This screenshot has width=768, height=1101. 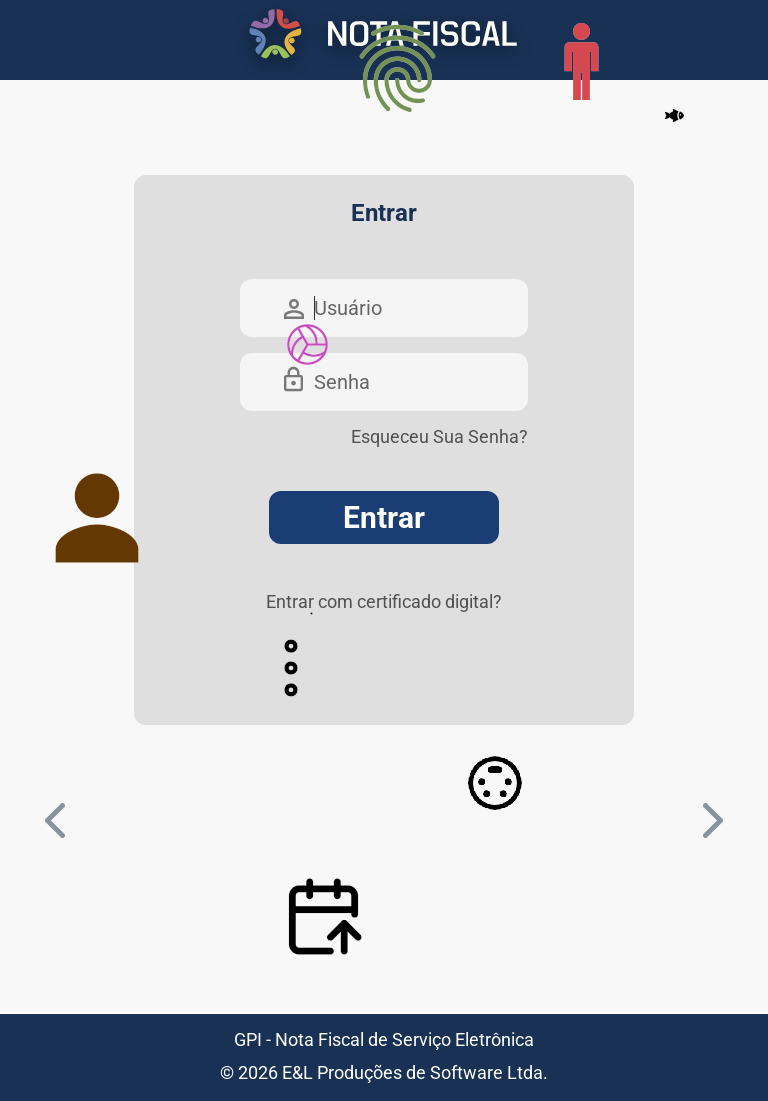 I want to click on indicates an unread notification or new item, so click(x=311, y=613).